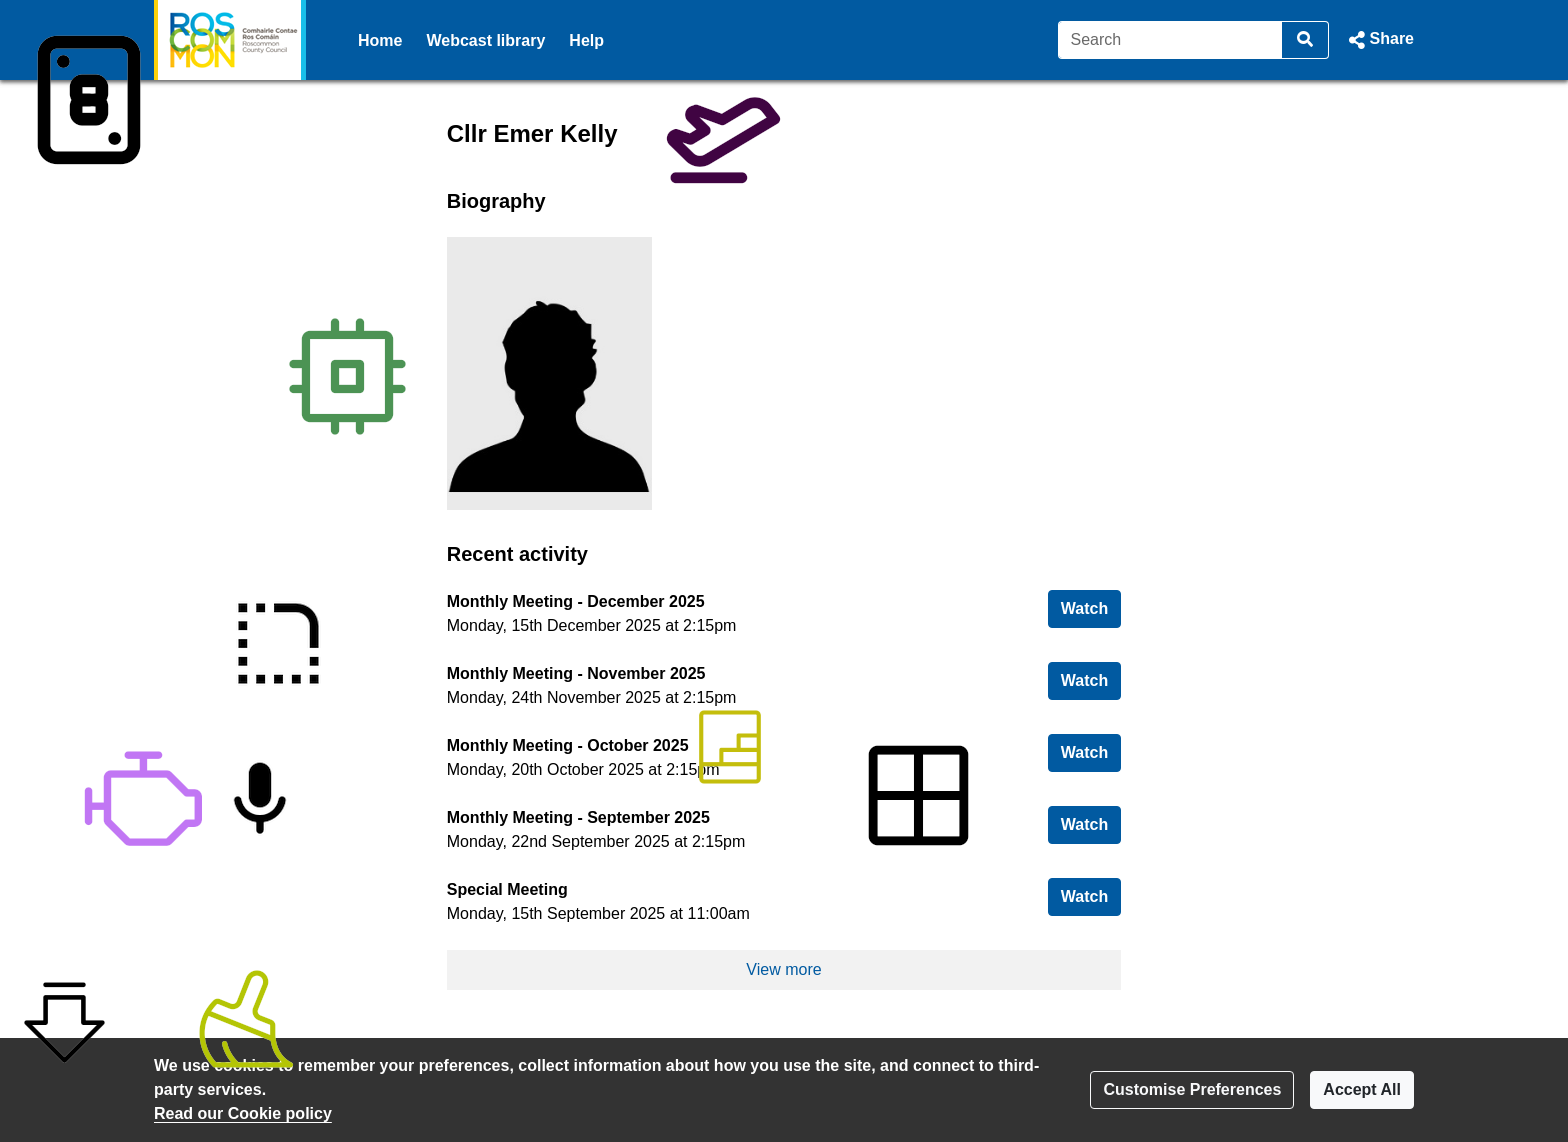 Image resolution: width=1568 pixels, height=1142 pixels. Describe the element at coordinates (244, 1022) in the screenshot. I see `clear or clean up data` at that location.